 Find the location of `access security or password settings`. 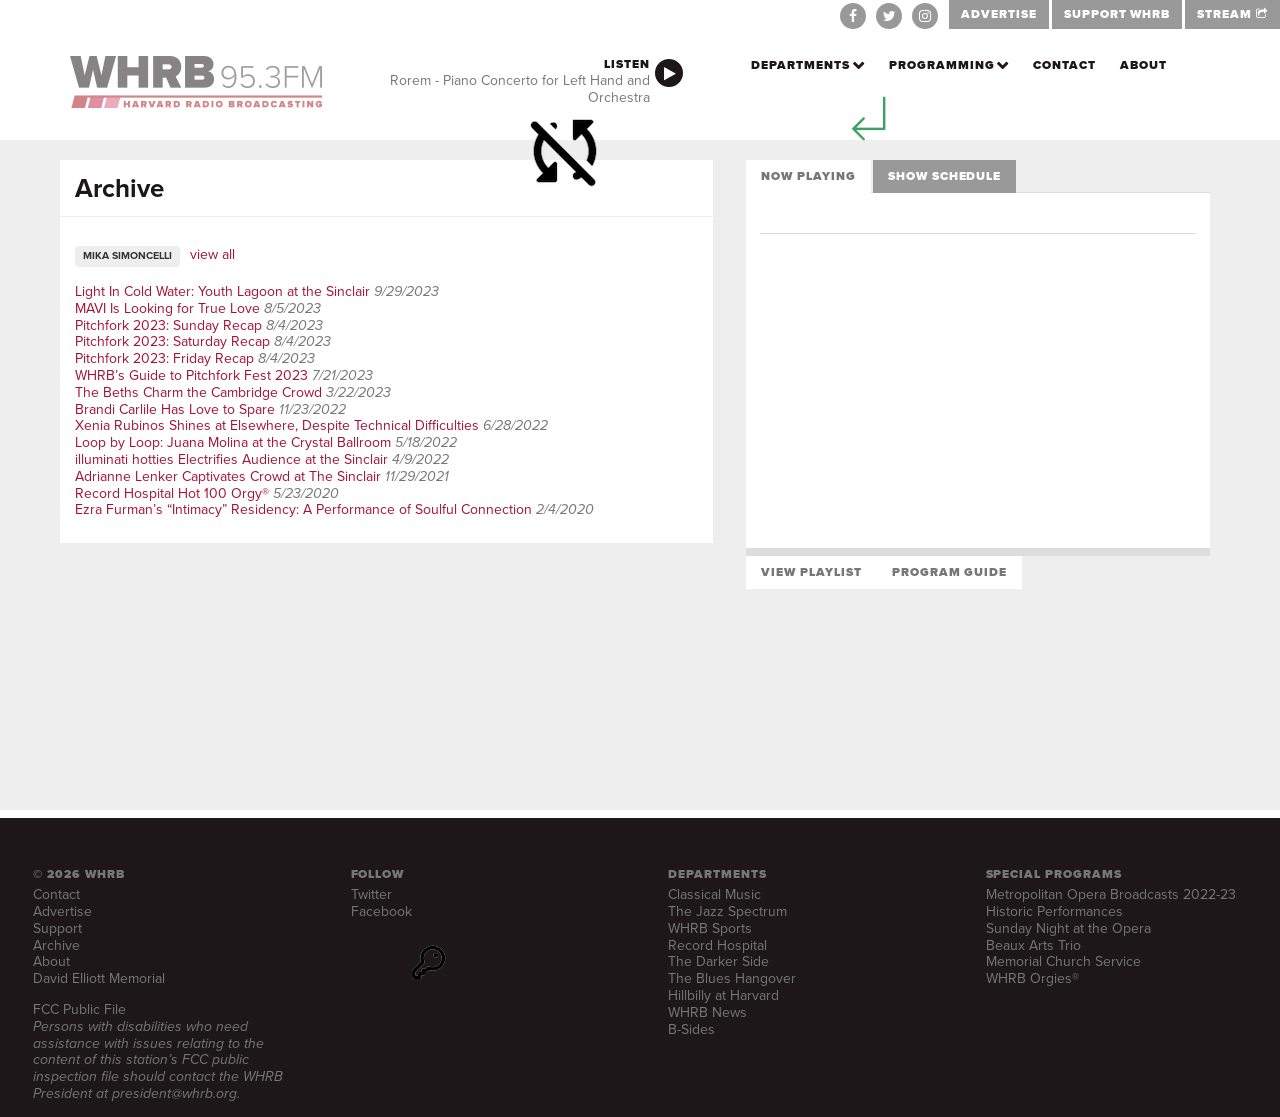

access security or password settings is located at coordinates (428, 963).